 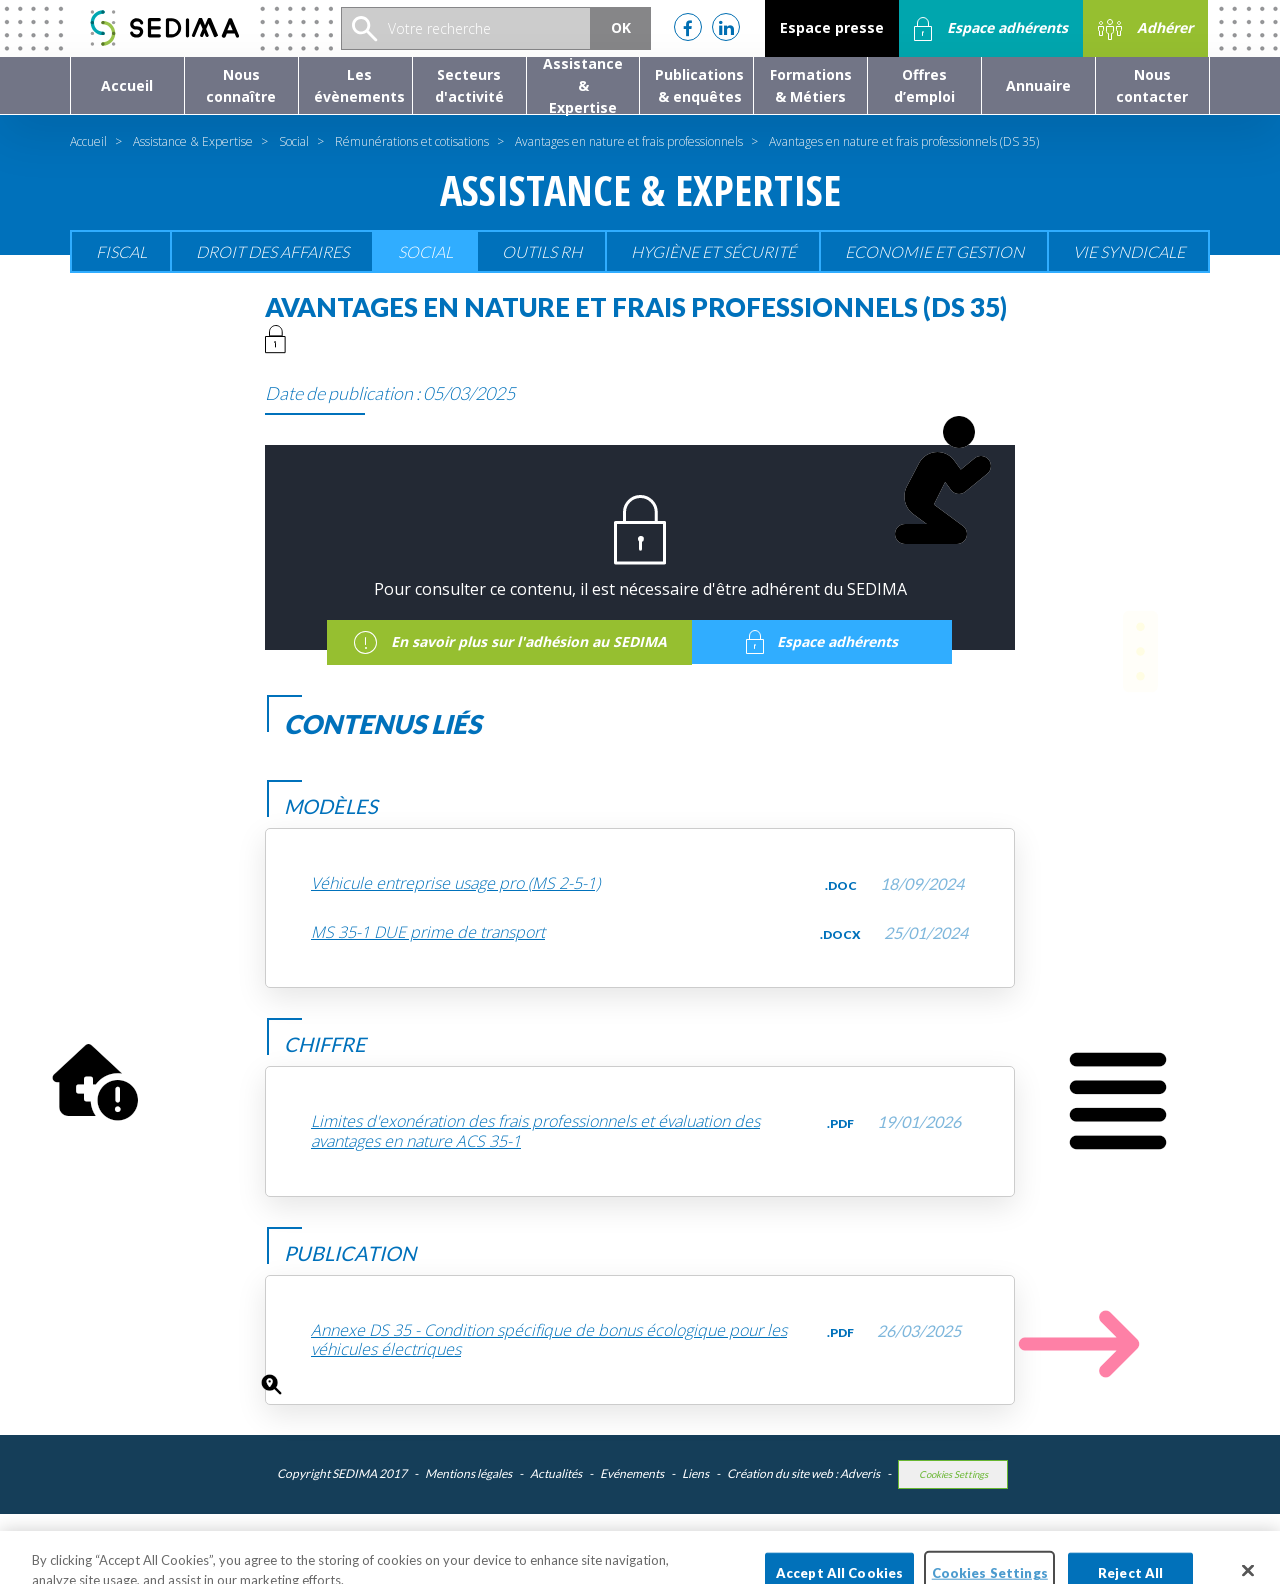 I want to click on home healthcare alert or urgent medical notice, so click(x=93, y=1080).